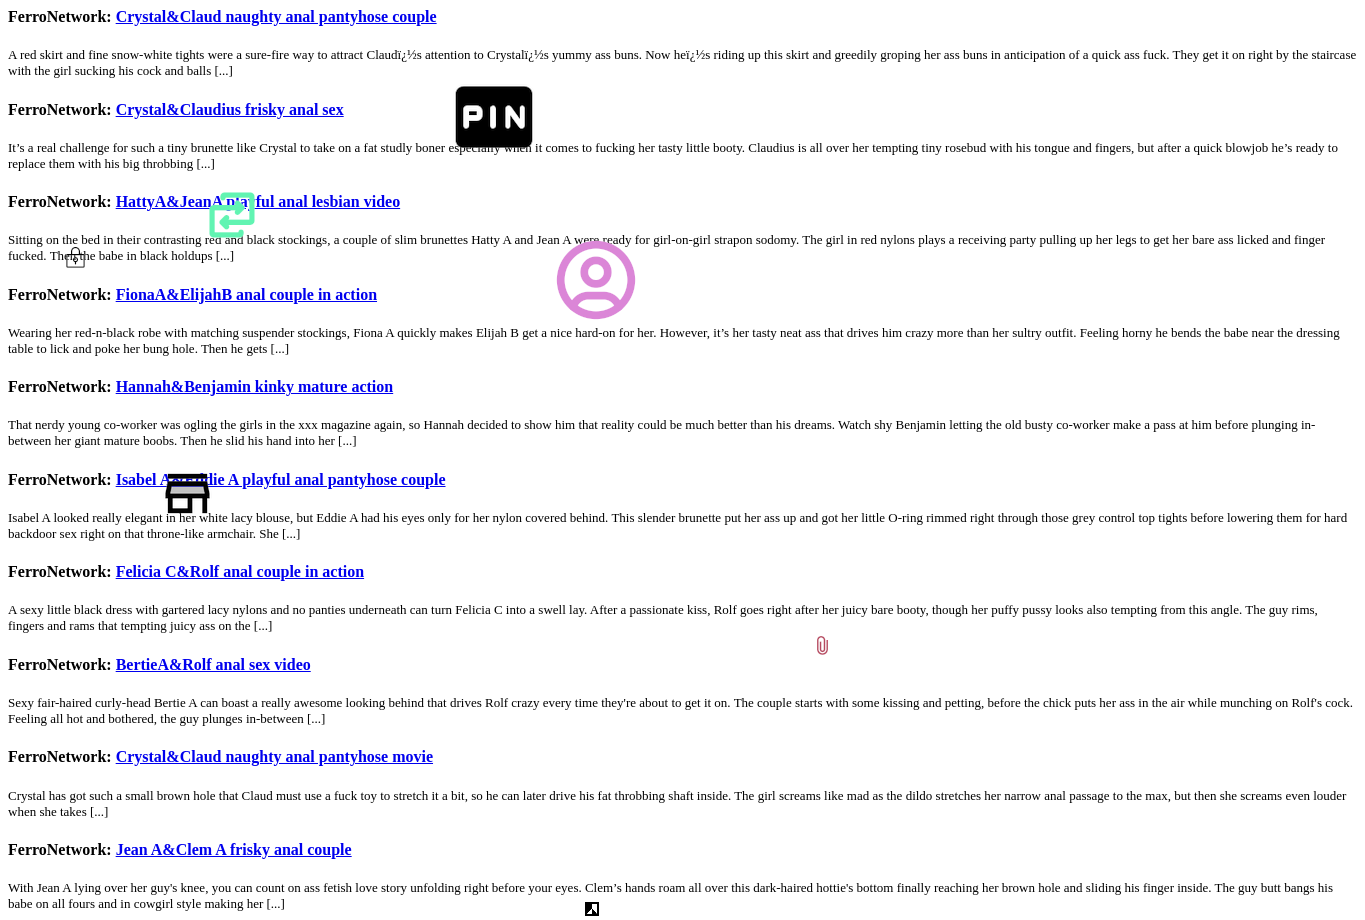 The width and height of the screenshot is (1365, 920). What do you see at coordinates (75, 258) in the screenshot?
I see `access security or privacy settings` at bounding box center [75, 258].